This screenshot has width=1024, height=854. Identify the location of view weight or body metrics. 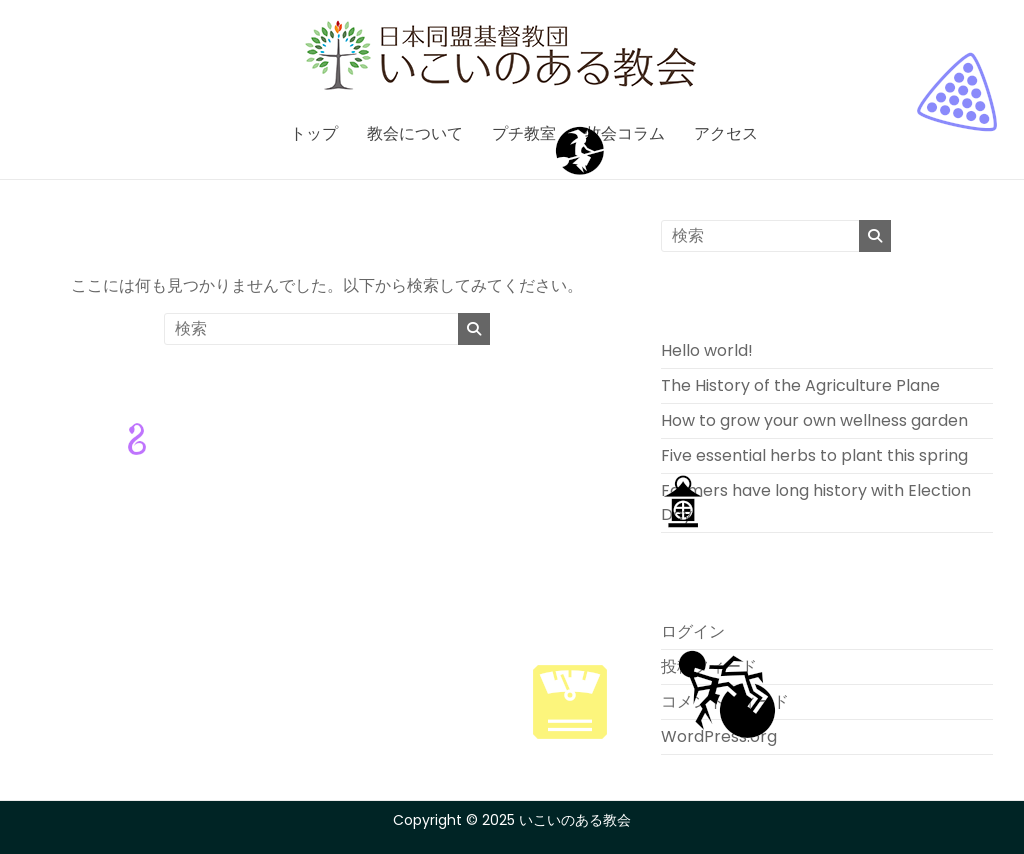
(570, 702).